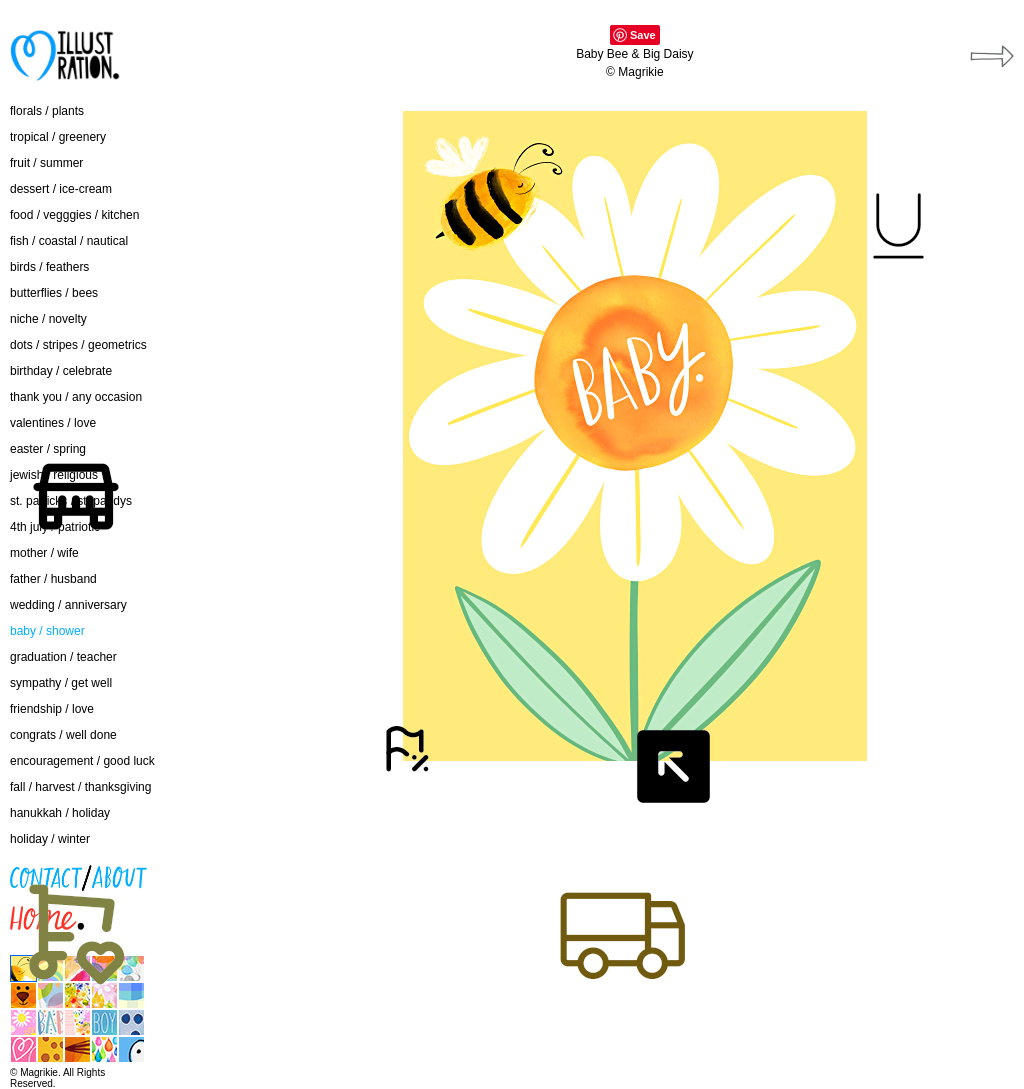  What do you see at coordinates (673, 766) in the screenshot?
I see `navigate to the top-left or return to origin` at bounding box center [673, 766].